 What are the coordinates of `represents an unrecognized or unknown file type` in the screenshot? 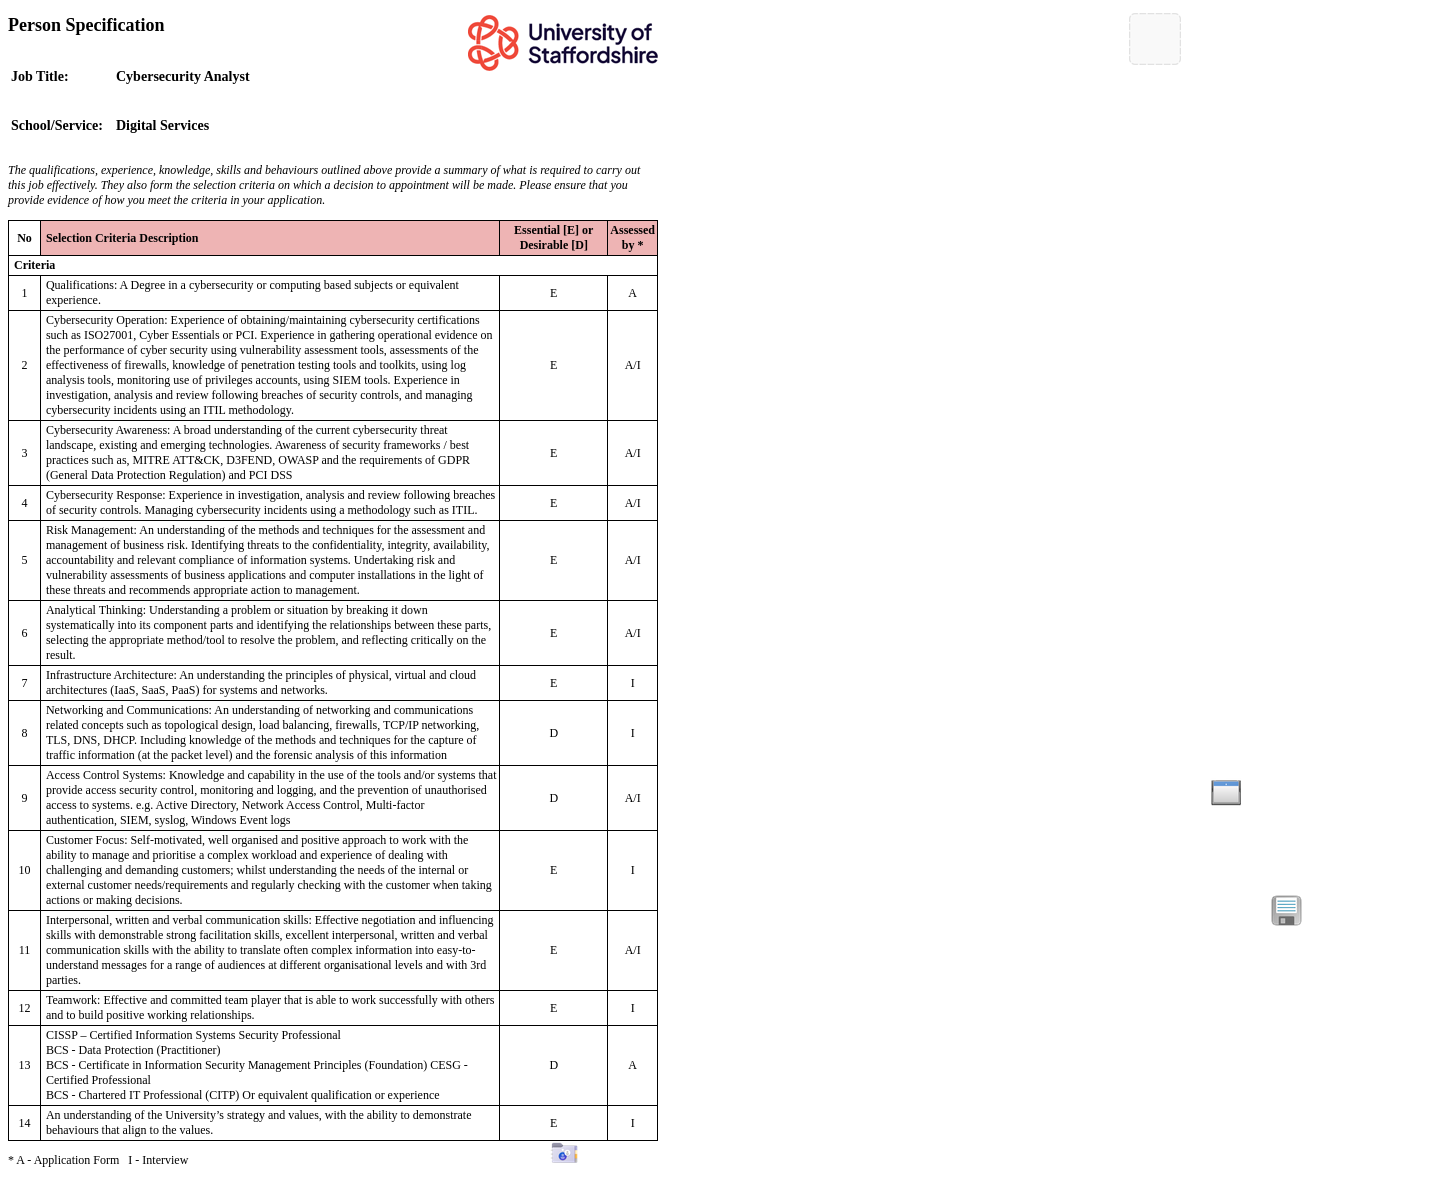 It's located at (1155, 39).